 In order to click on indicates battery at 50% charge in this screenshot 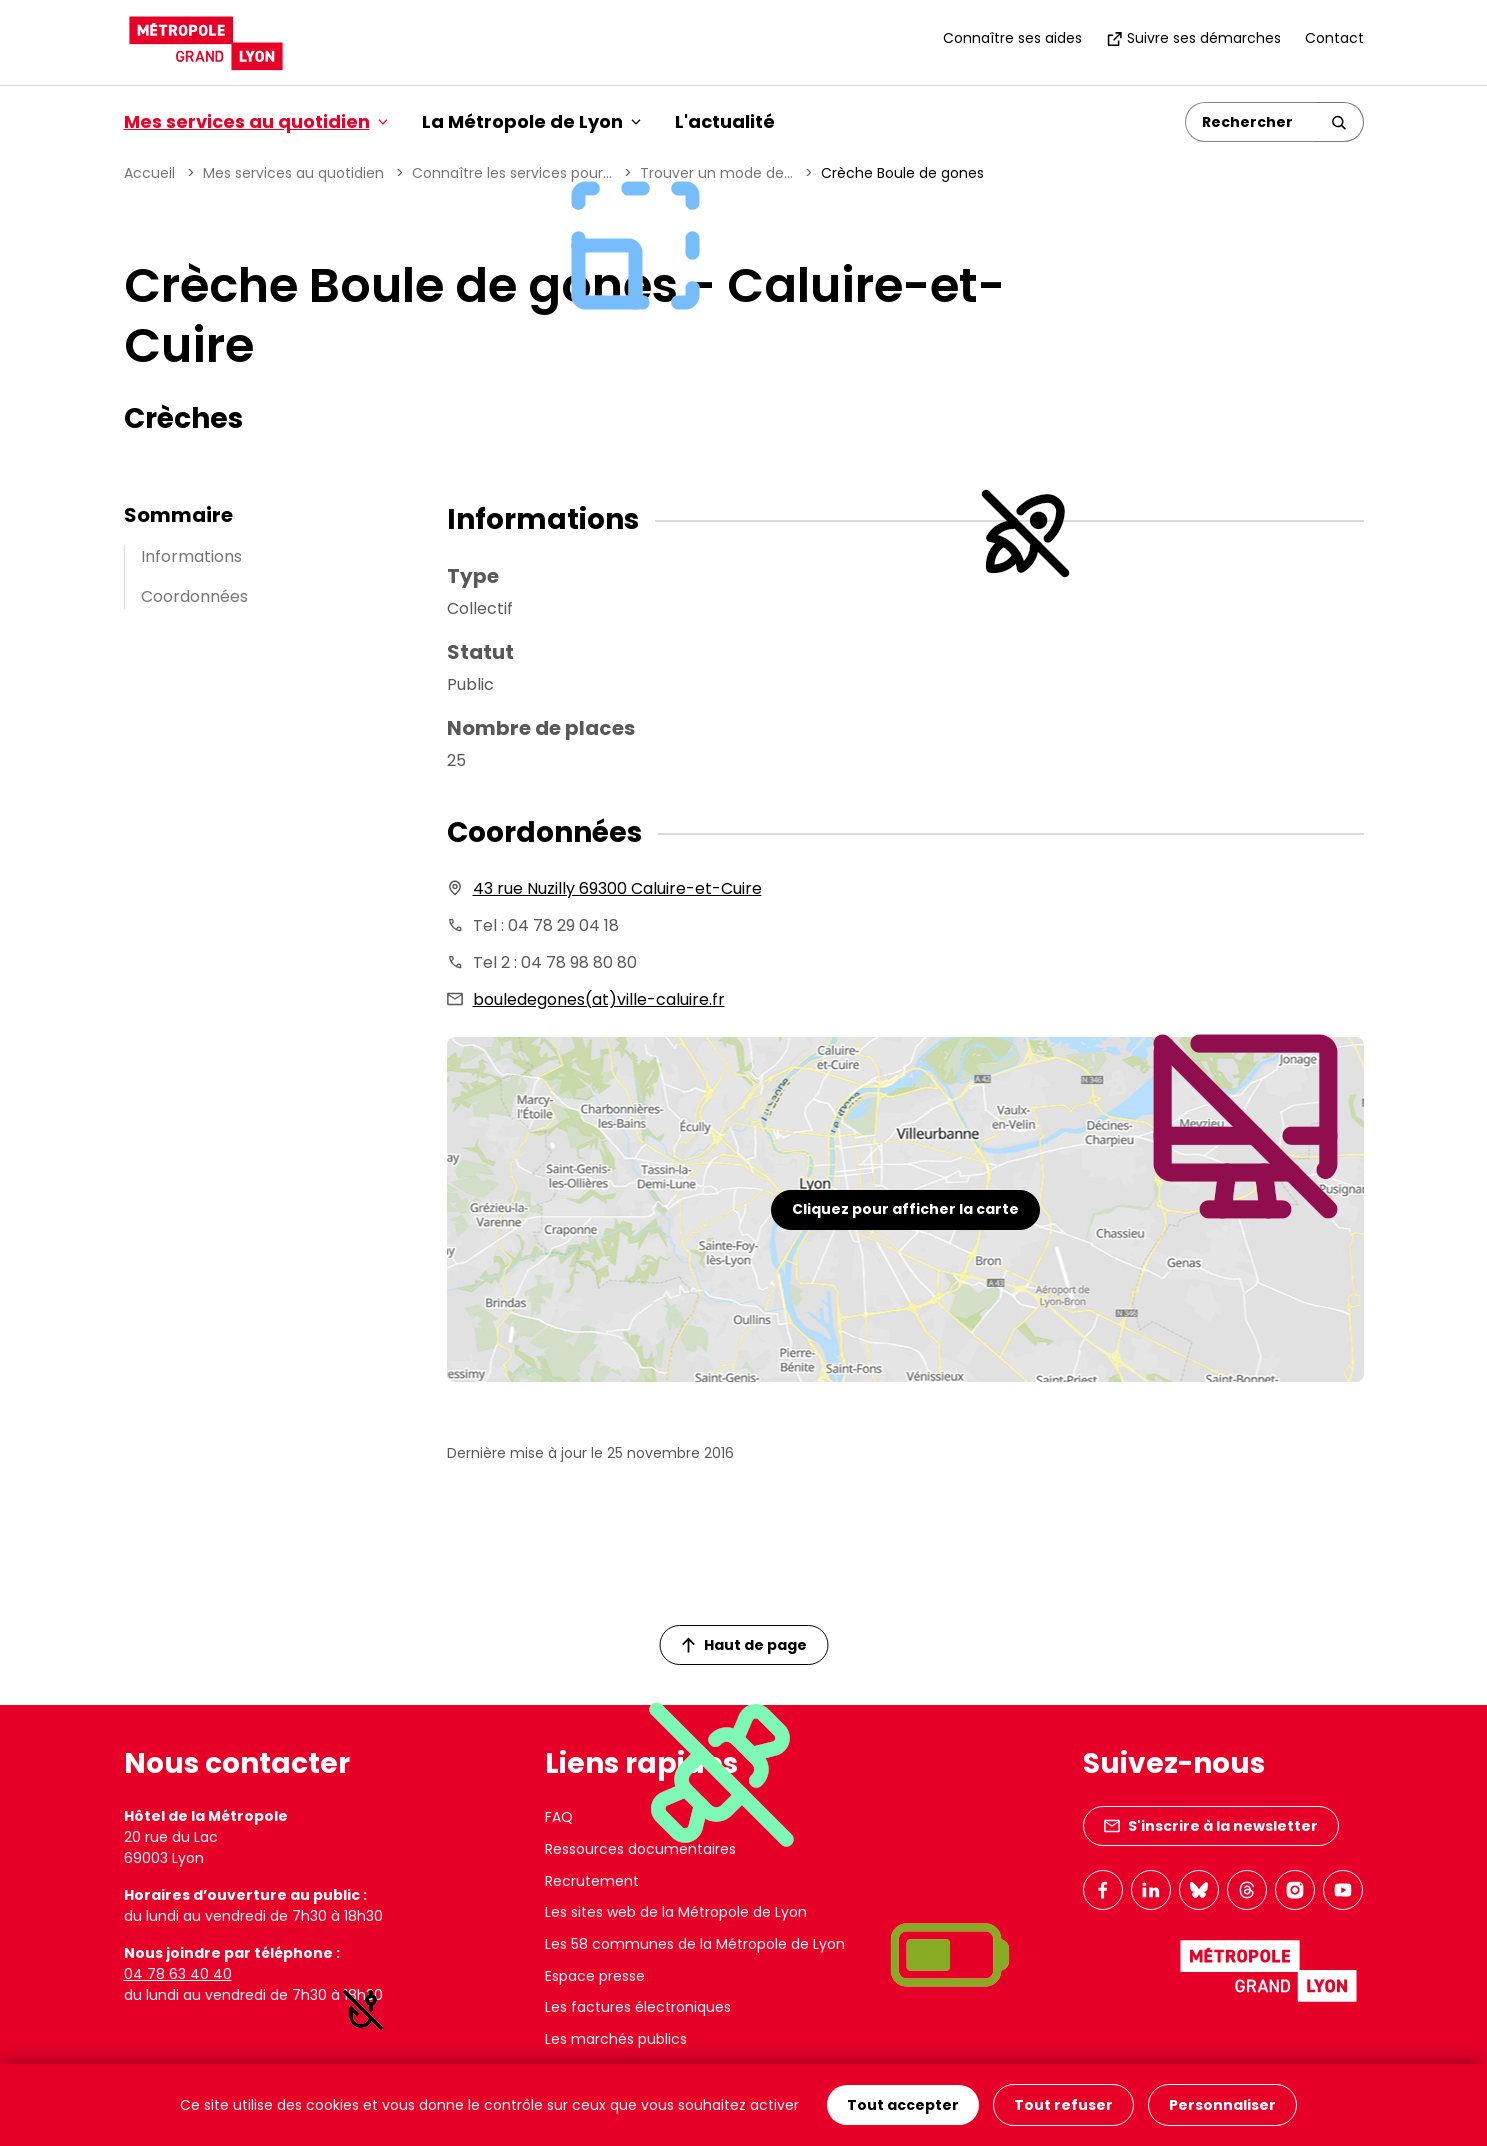, I will do `click(950, 1951)`.